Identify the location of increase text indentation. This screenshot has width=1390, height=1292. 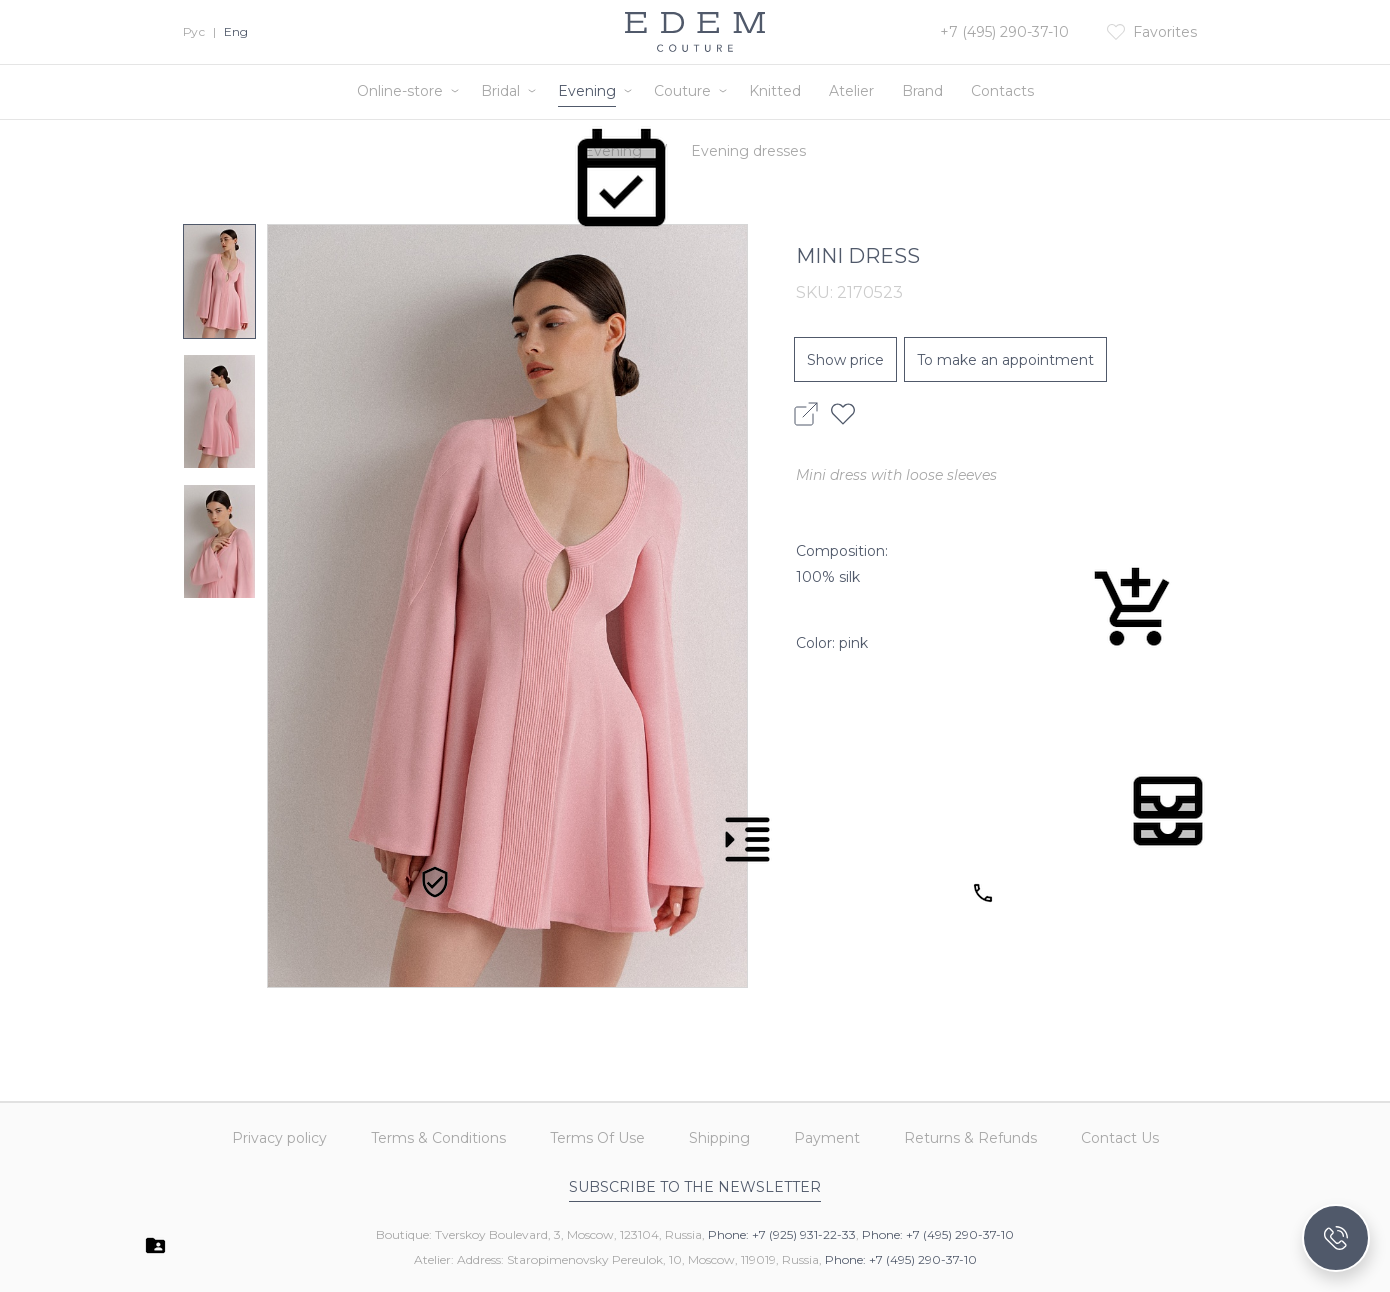
(747, 839).